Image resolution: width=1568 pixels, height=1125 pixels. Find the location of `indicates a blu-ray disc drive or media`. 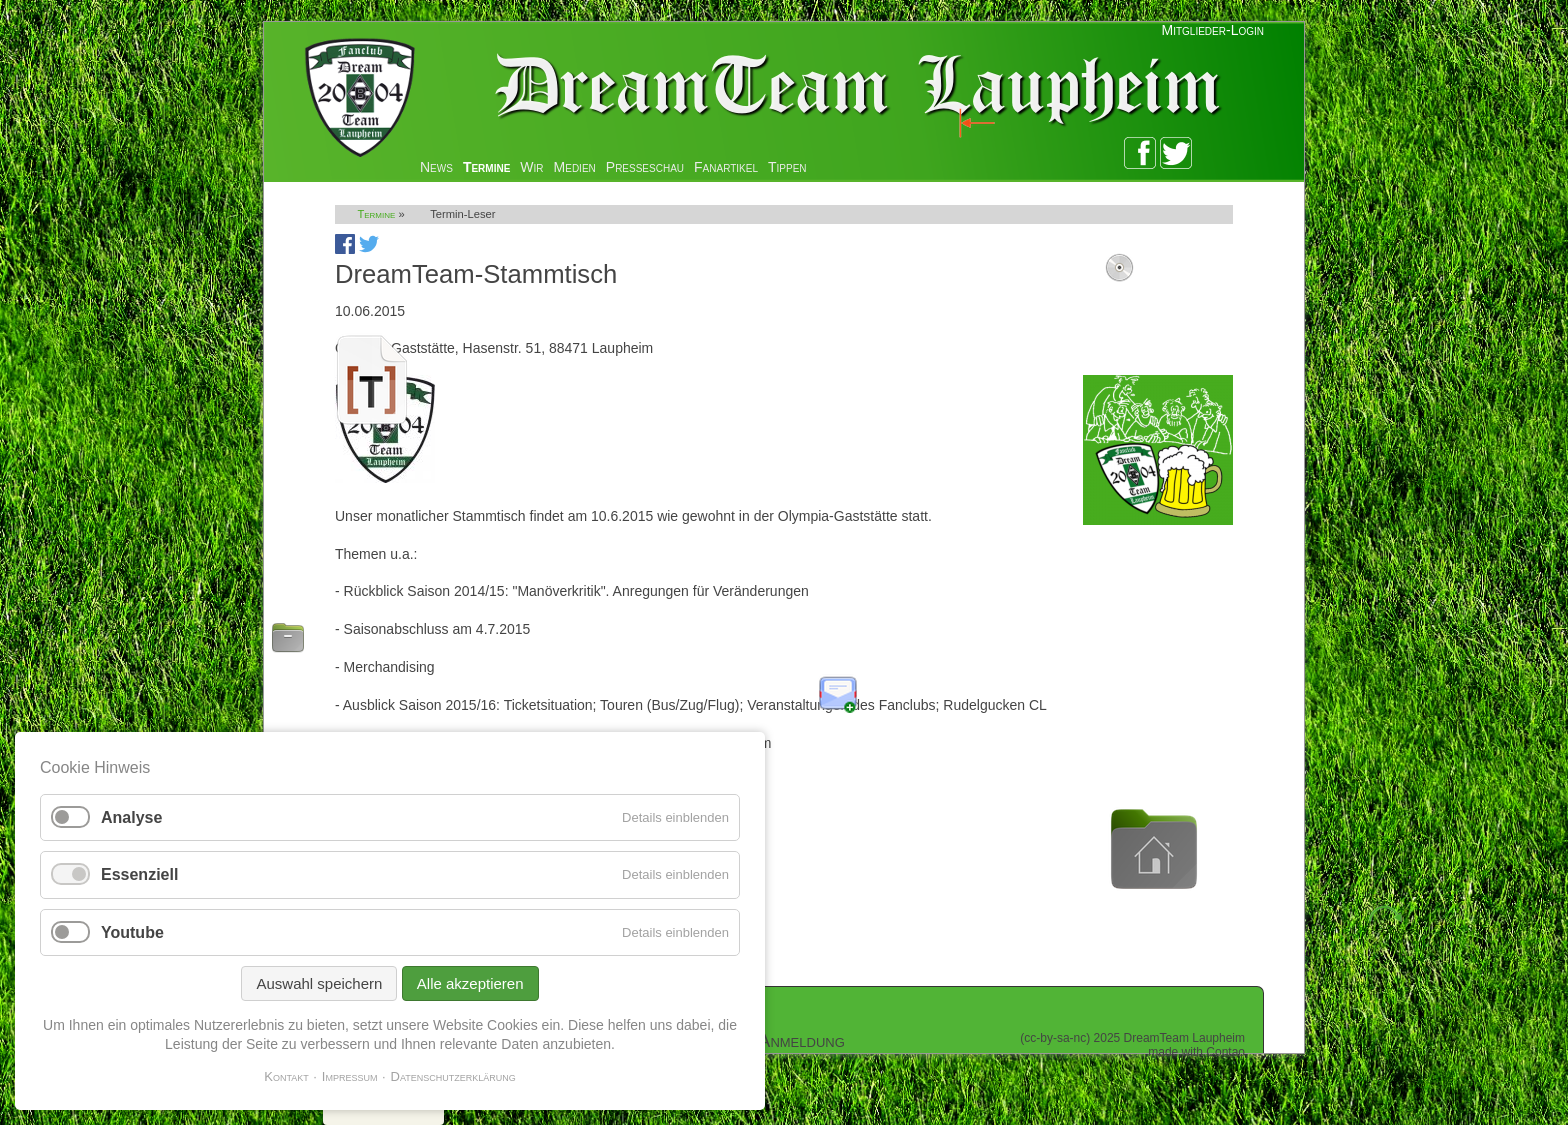

indicates a blu-ray disc drive or media is located at coordinates (1119, 267).